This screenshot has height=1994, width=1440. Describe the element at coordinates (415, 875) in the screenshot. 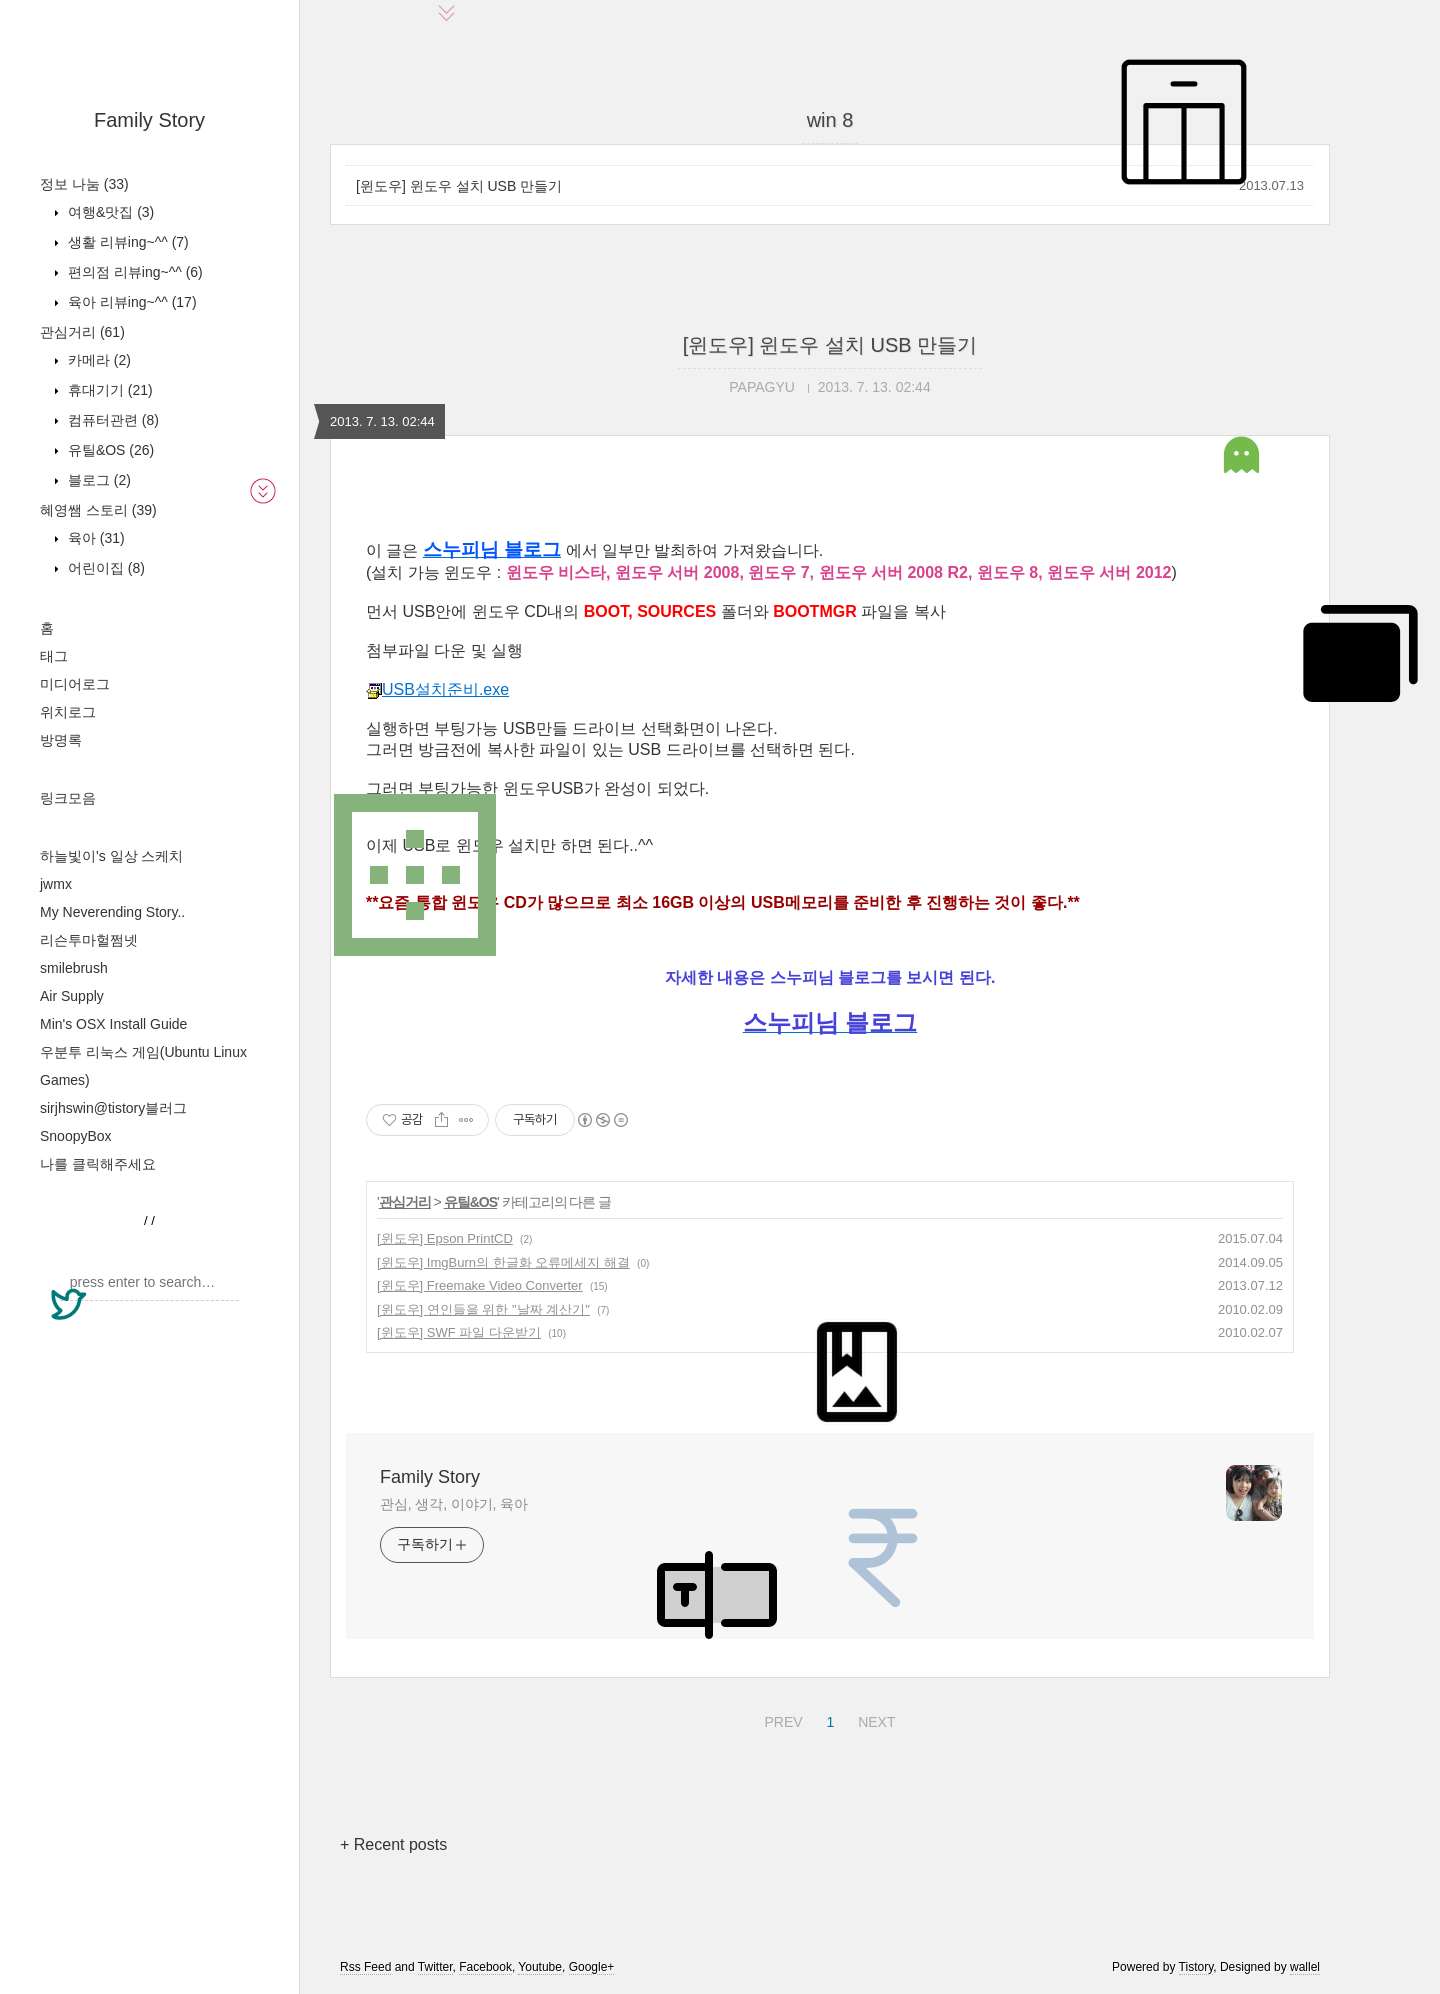

I see `apply outer border to selection` at that location.